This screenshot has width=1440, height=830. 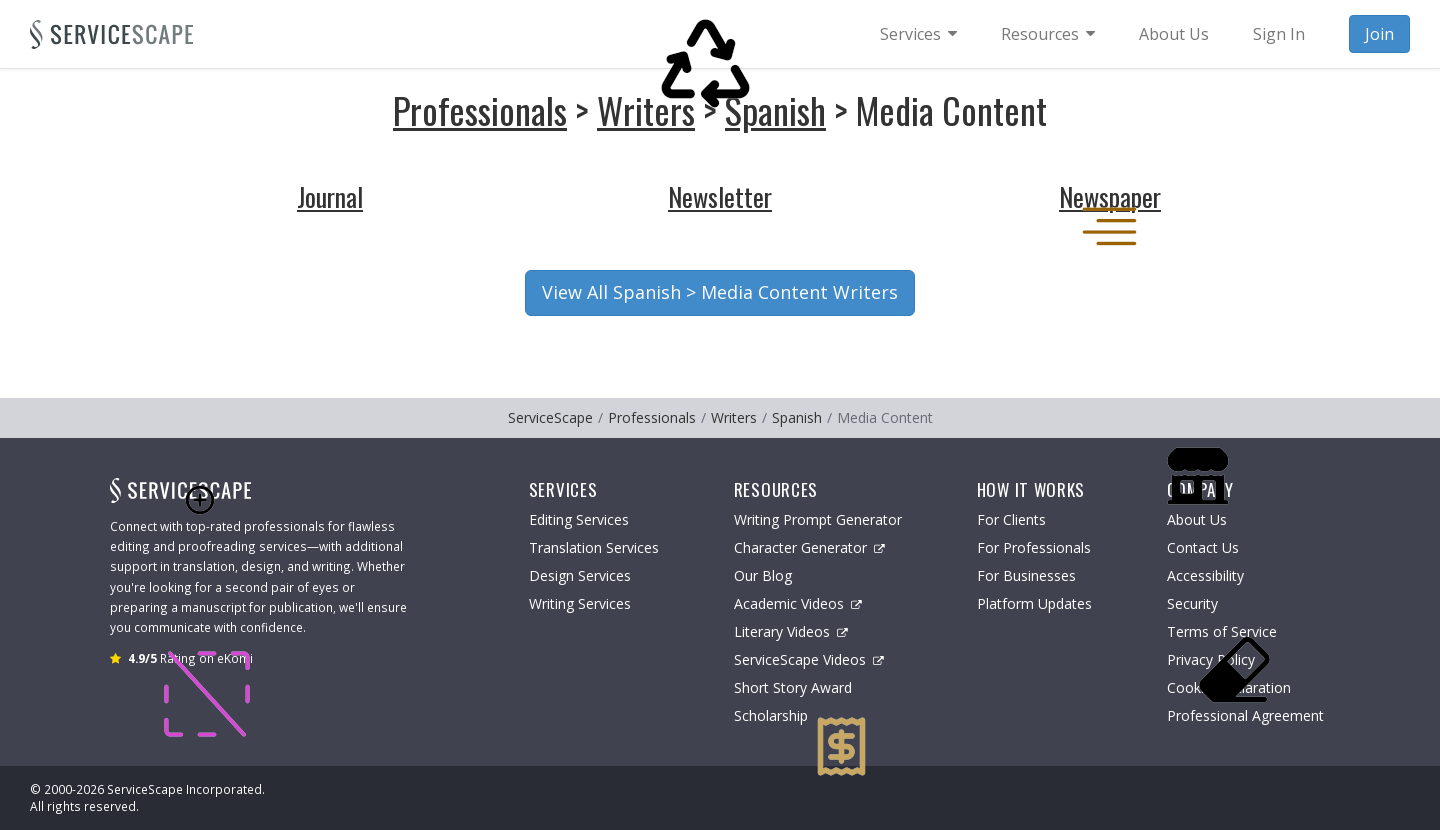 What do you see at coordinates (207, 694) in the screenshot?
I see `deselect or clear current selection` at bounding box center [207, 694].